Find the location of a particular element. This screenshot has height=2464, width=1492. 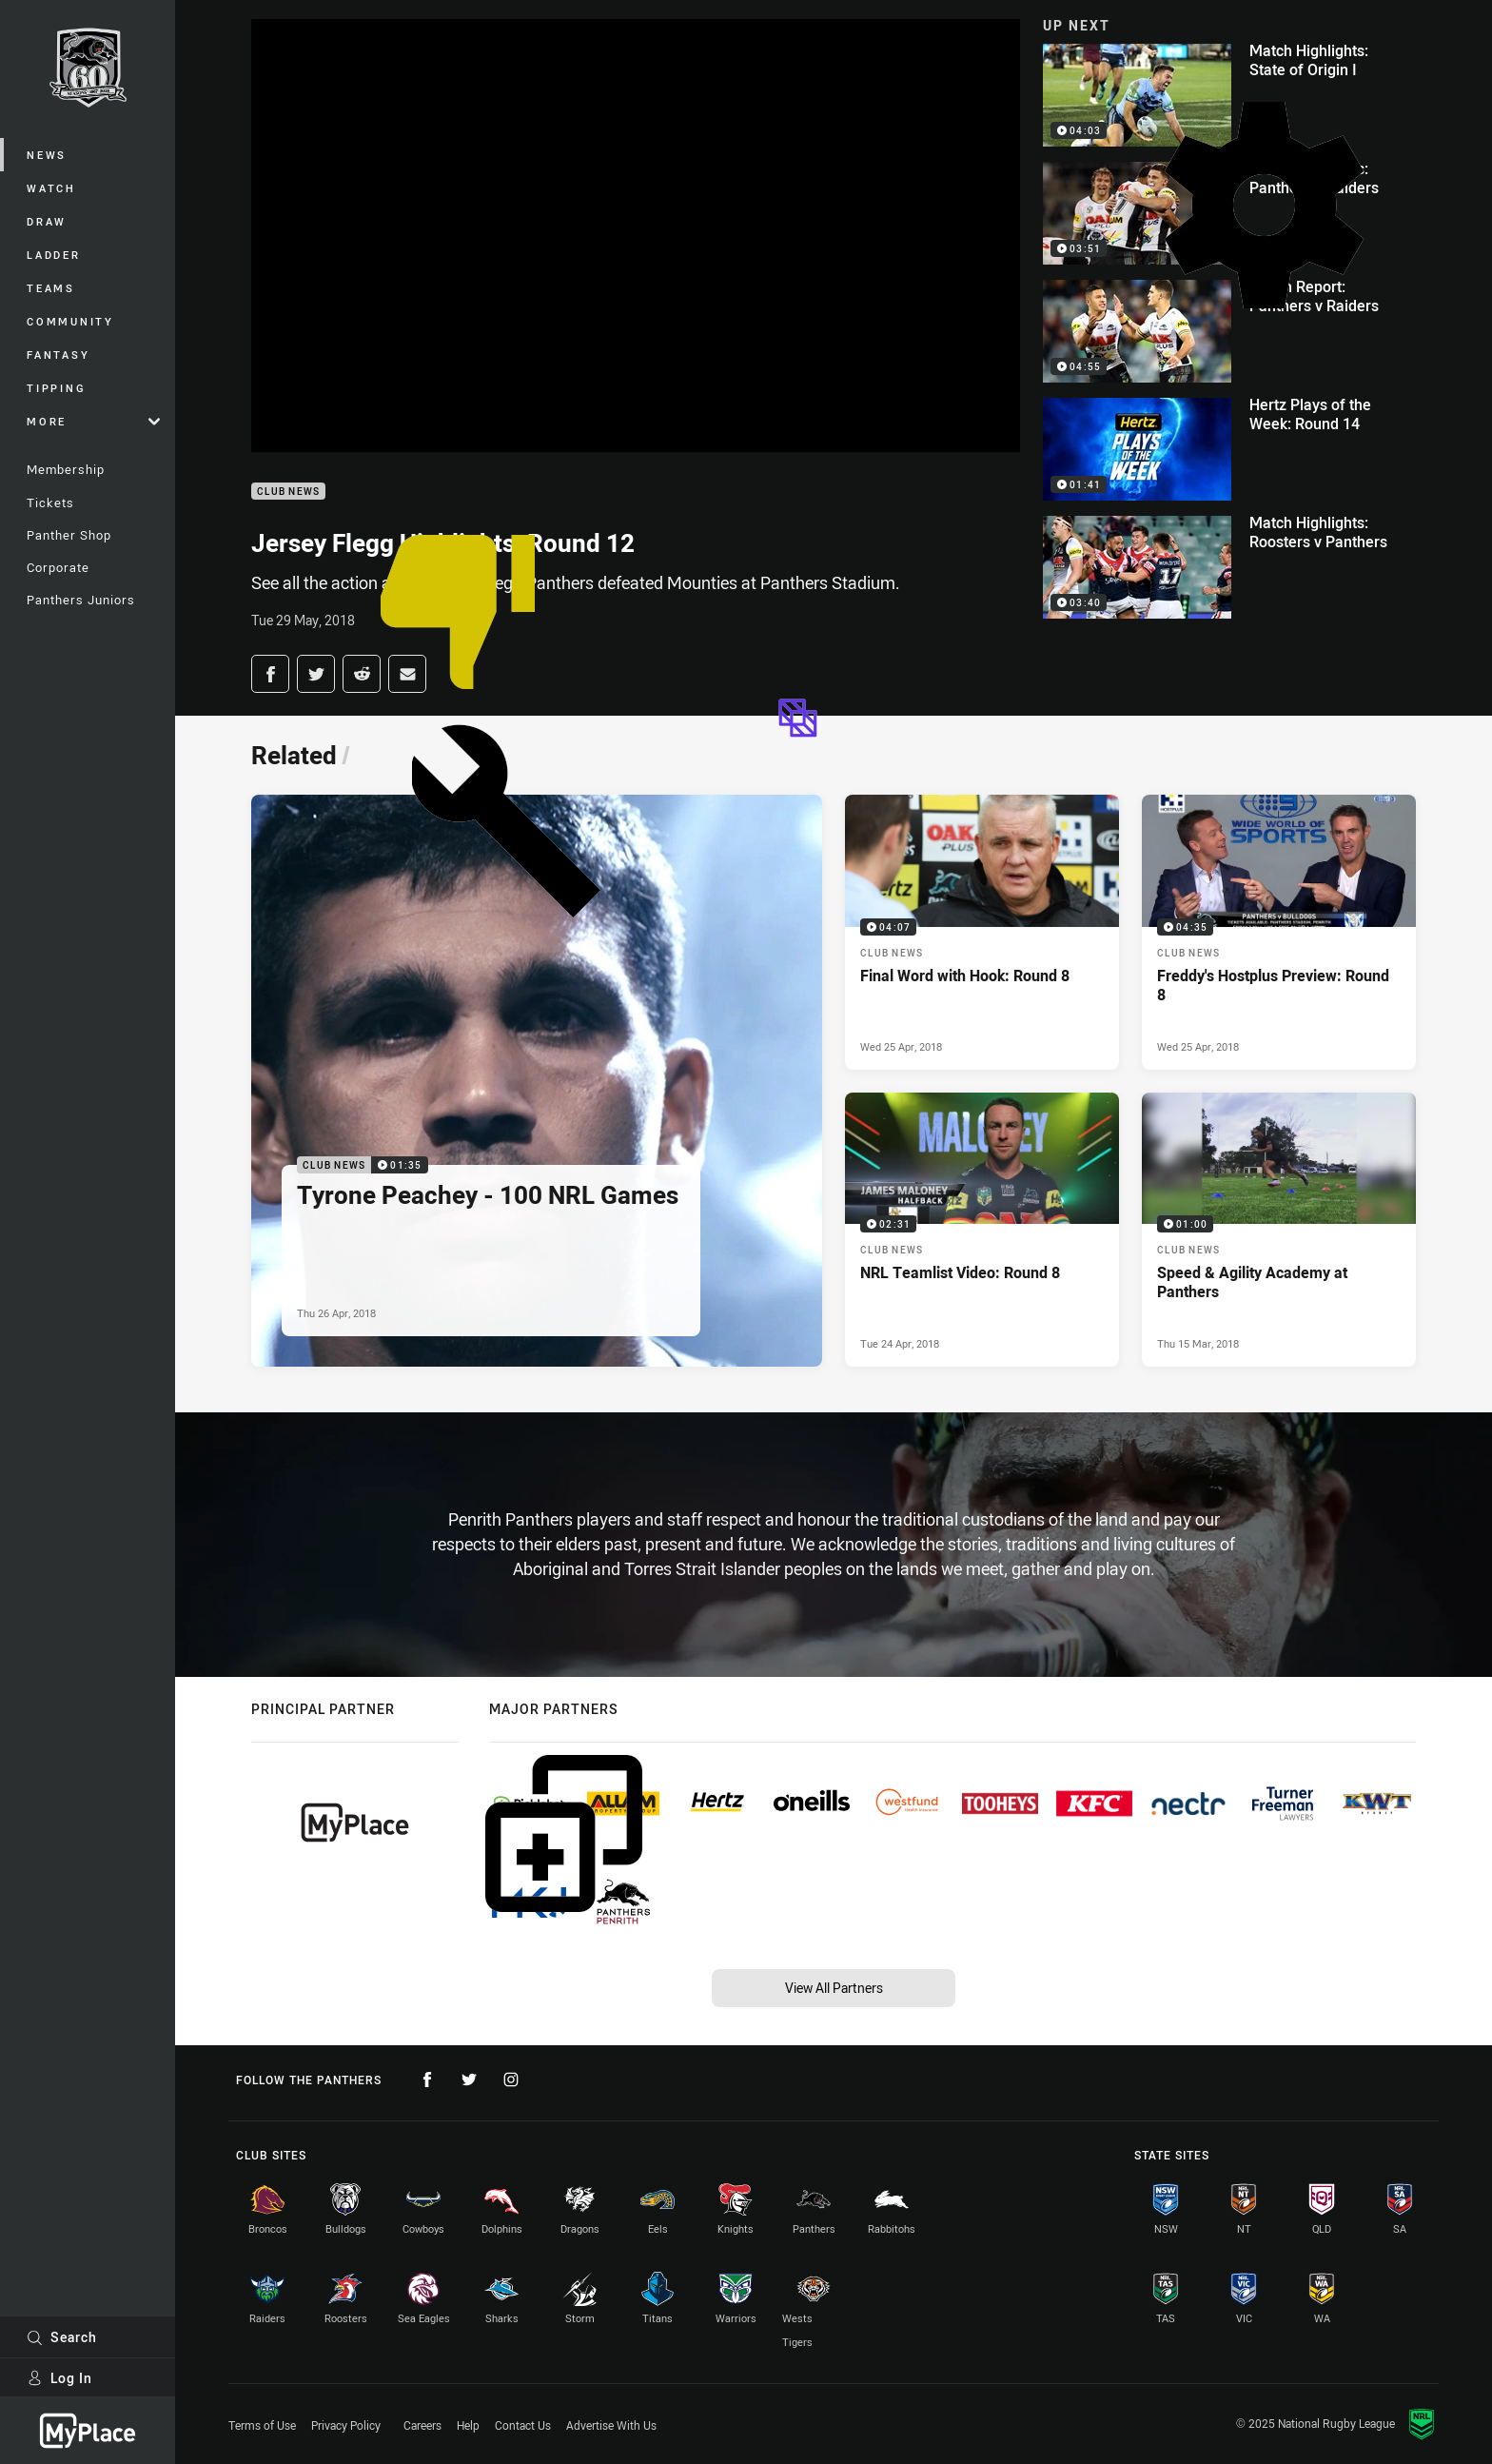

access settings or configuration options is located at coordinates (509, 821).